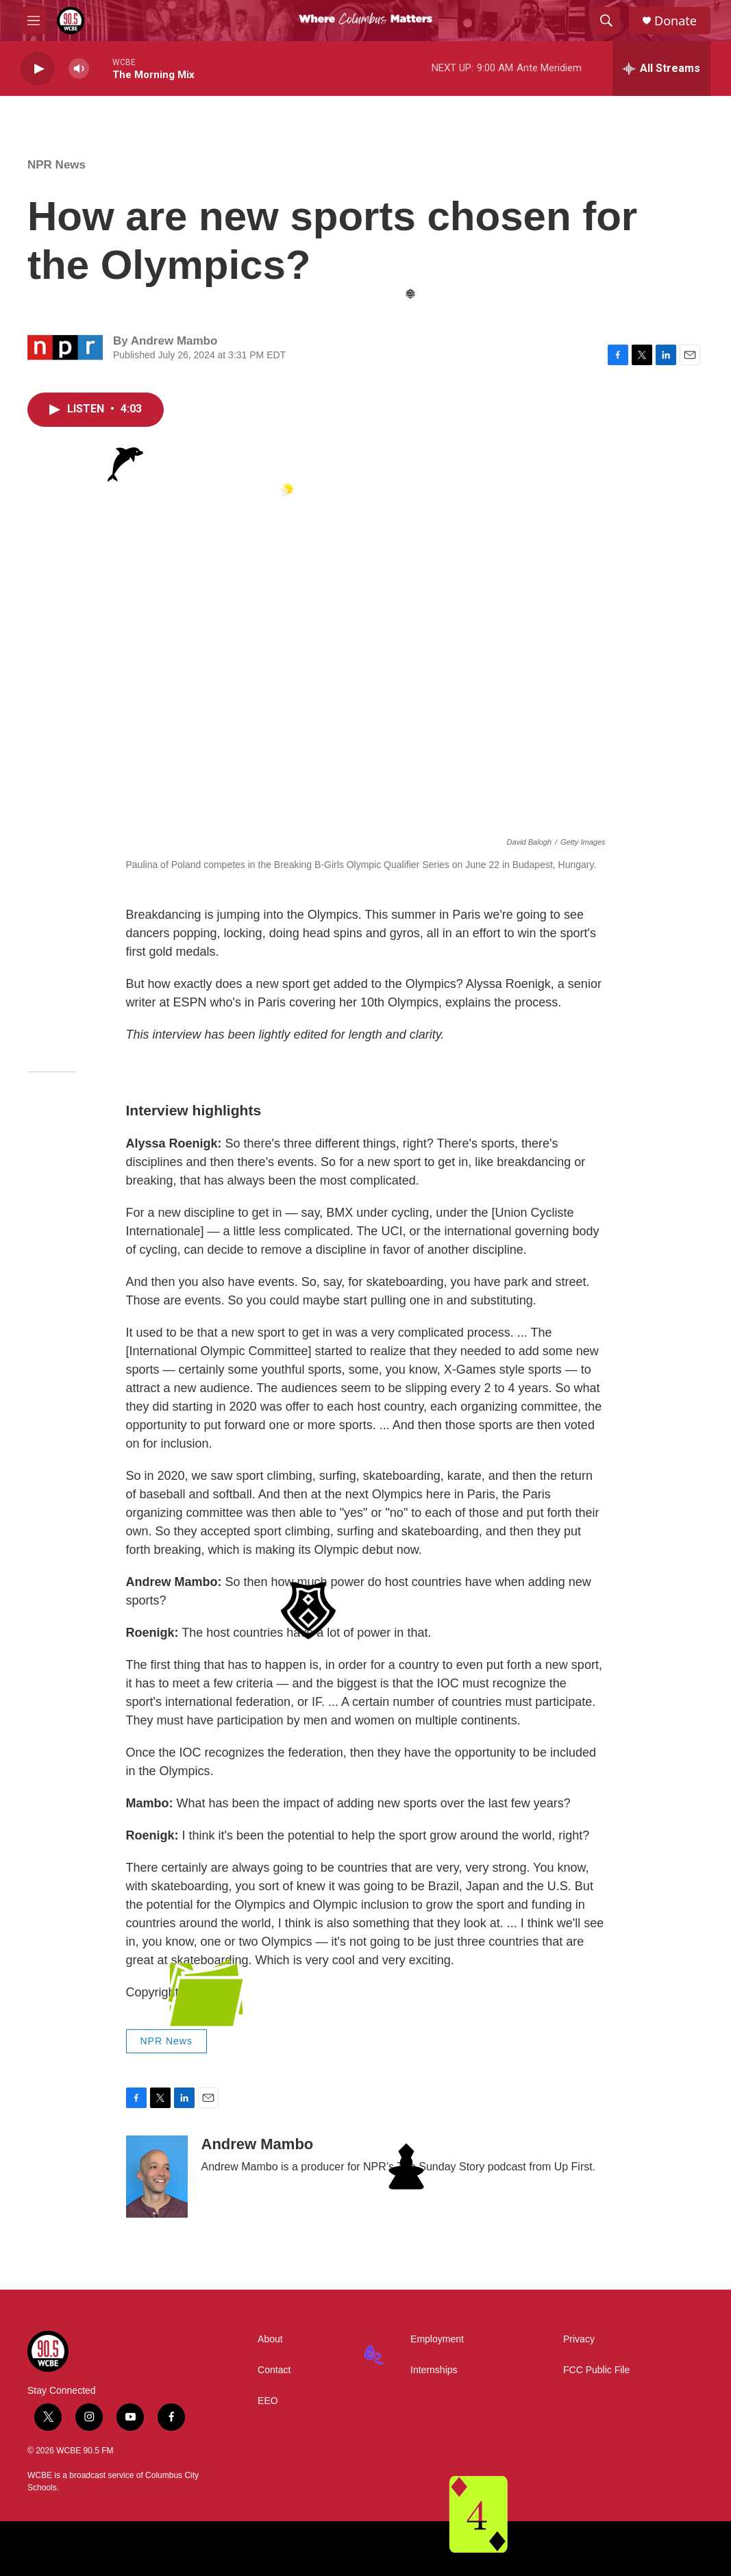  What do you see at coordinates (308, 1611) in the screenshot?
I see `activate dragon shield defense ability` at bounding box center [308, 1611].